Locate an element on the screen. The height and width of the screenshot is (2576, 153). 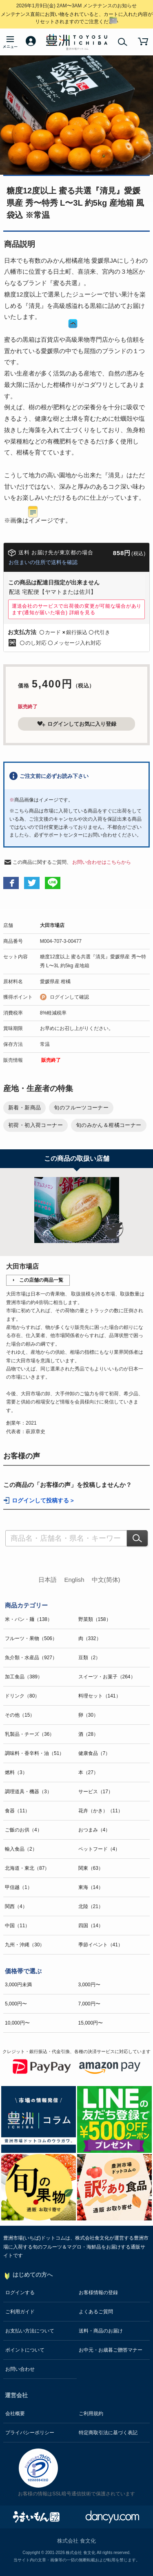
open the file manager application is located at coordinates (113, 20).